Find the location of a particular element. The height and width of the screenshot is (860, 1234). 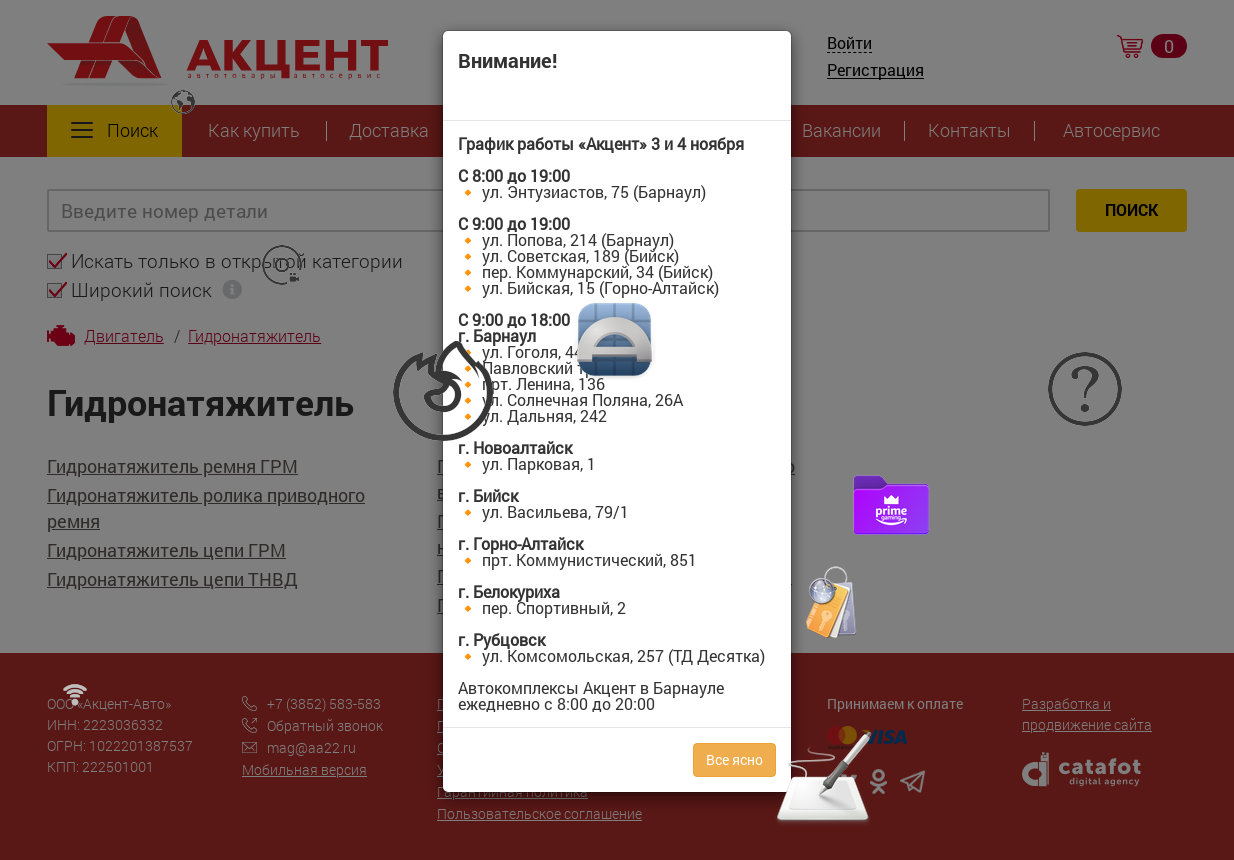

access help or support resources is located at coordinates (1085, 389).